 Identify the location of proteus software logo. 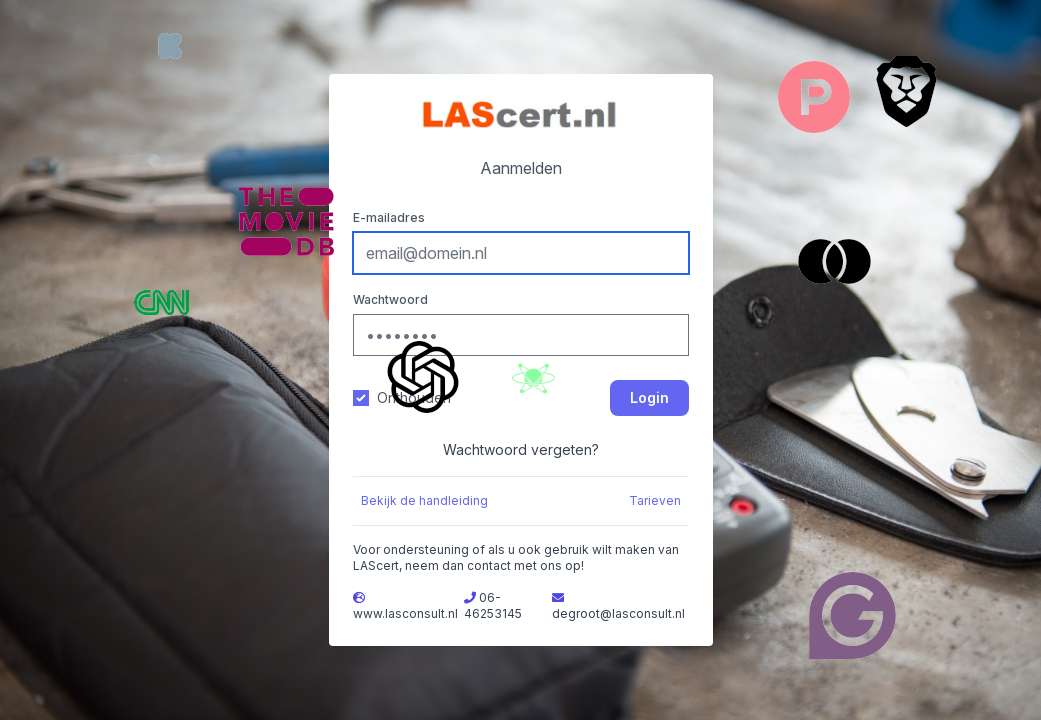
(533, 378).